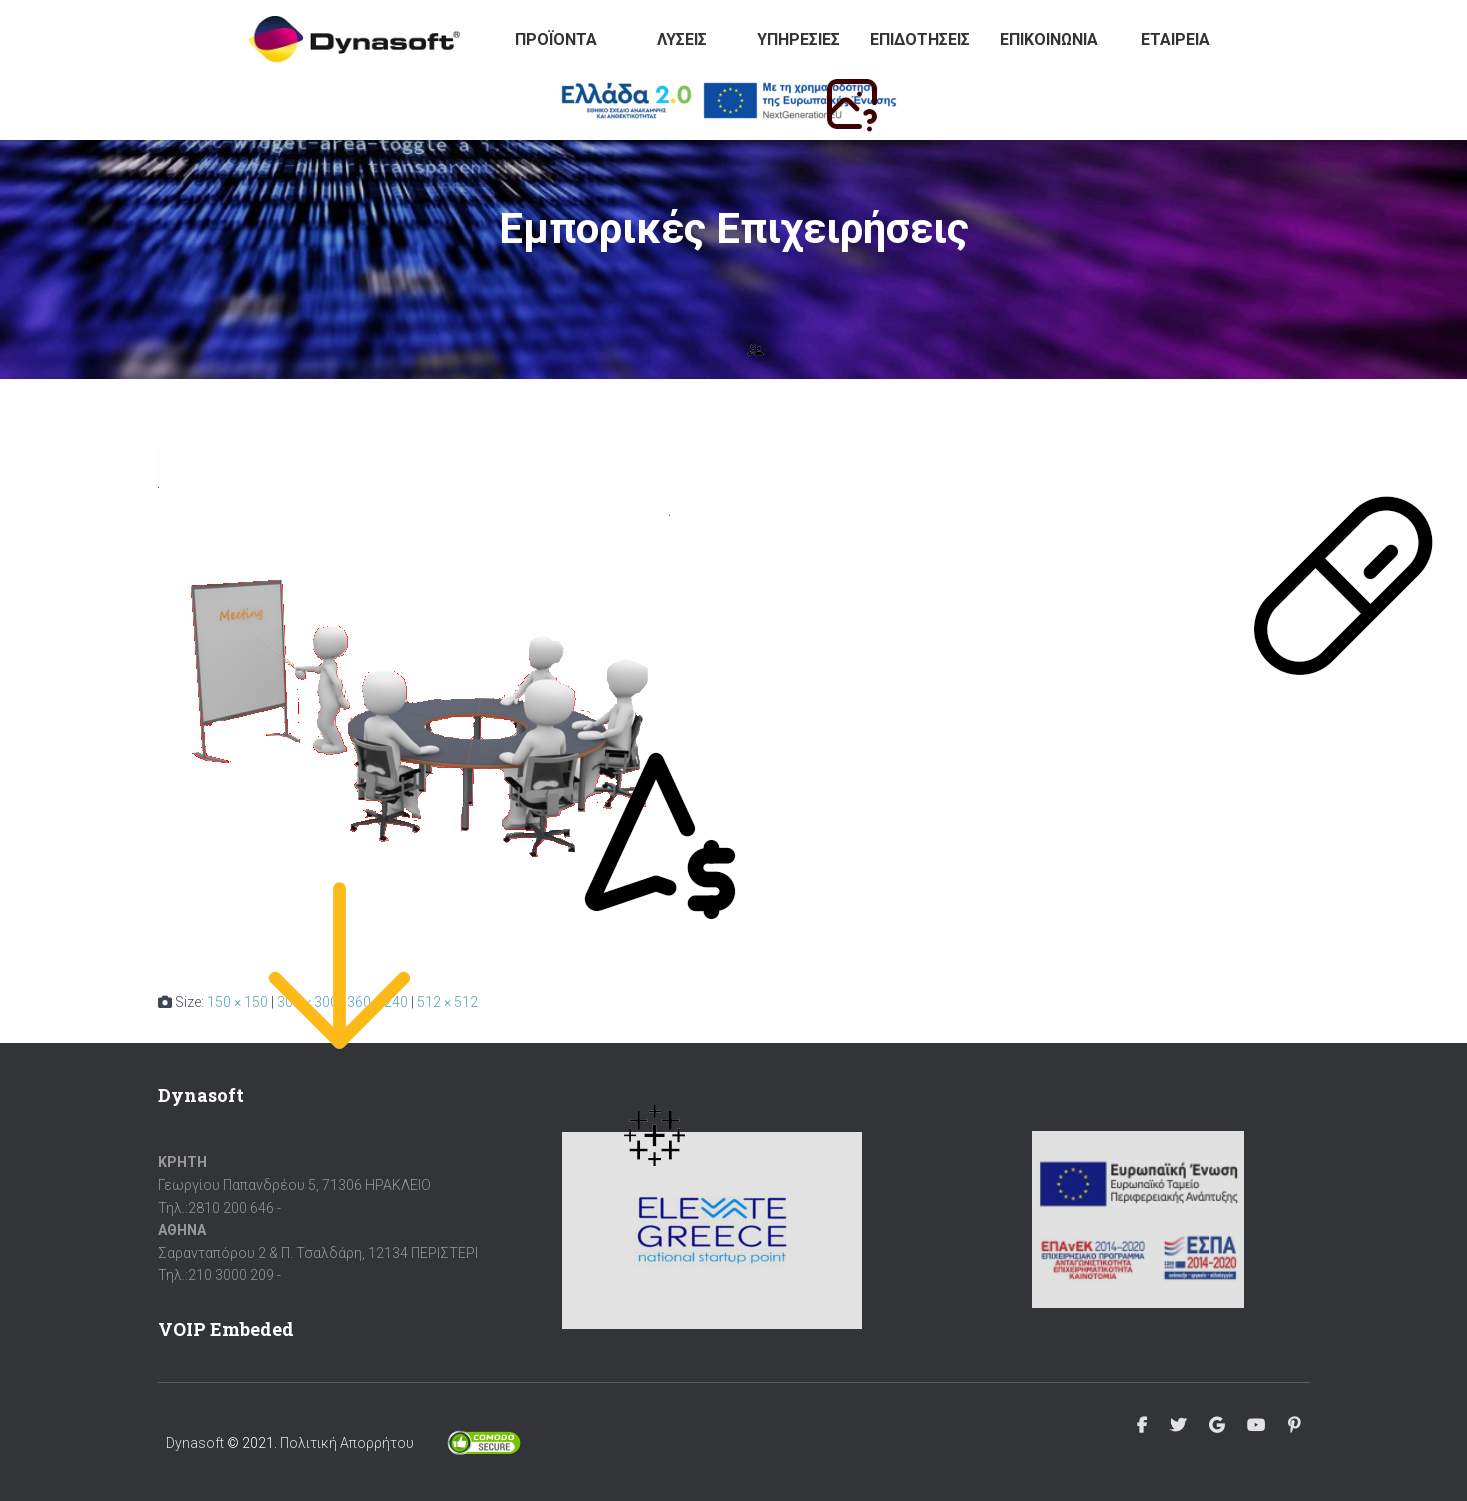 This screenshot has height=1501, width=1467. I want to click on manage team members or user accounts, so click(755, 349).